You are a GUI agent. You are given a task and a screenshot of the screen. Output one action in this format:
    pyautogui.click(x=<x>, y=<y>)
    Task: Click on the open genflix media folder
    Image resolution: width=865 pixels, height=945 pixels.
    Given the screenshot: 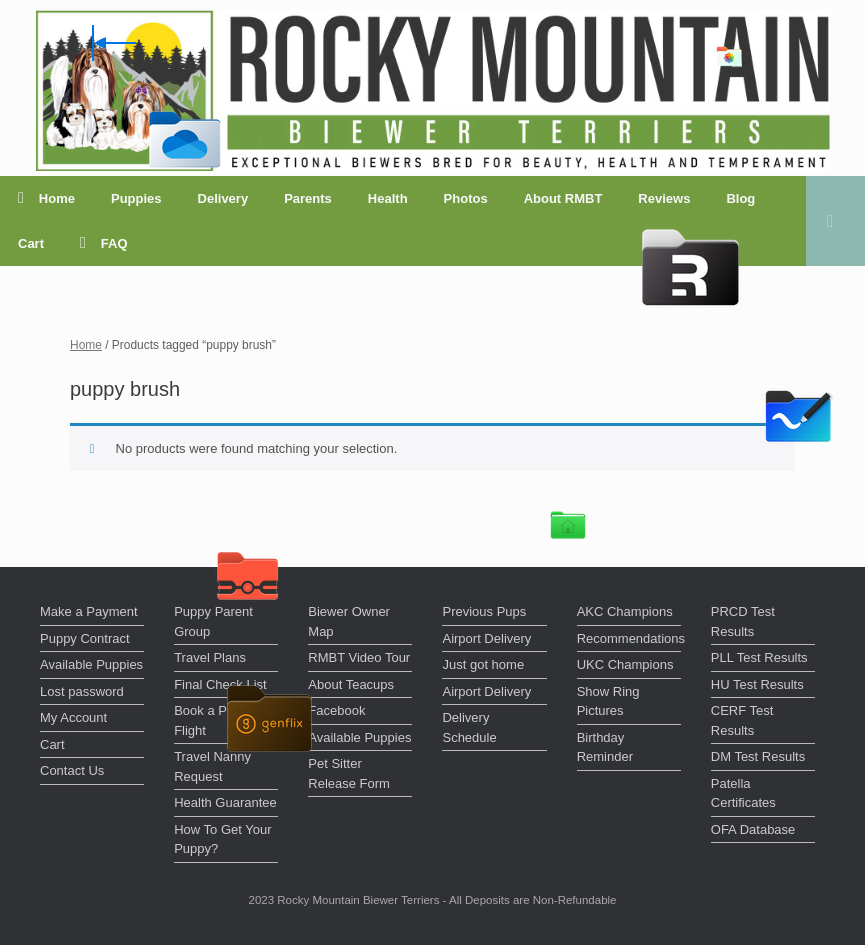 What is the action you would take?
    pyautogui.click(x=269, y=721)
    